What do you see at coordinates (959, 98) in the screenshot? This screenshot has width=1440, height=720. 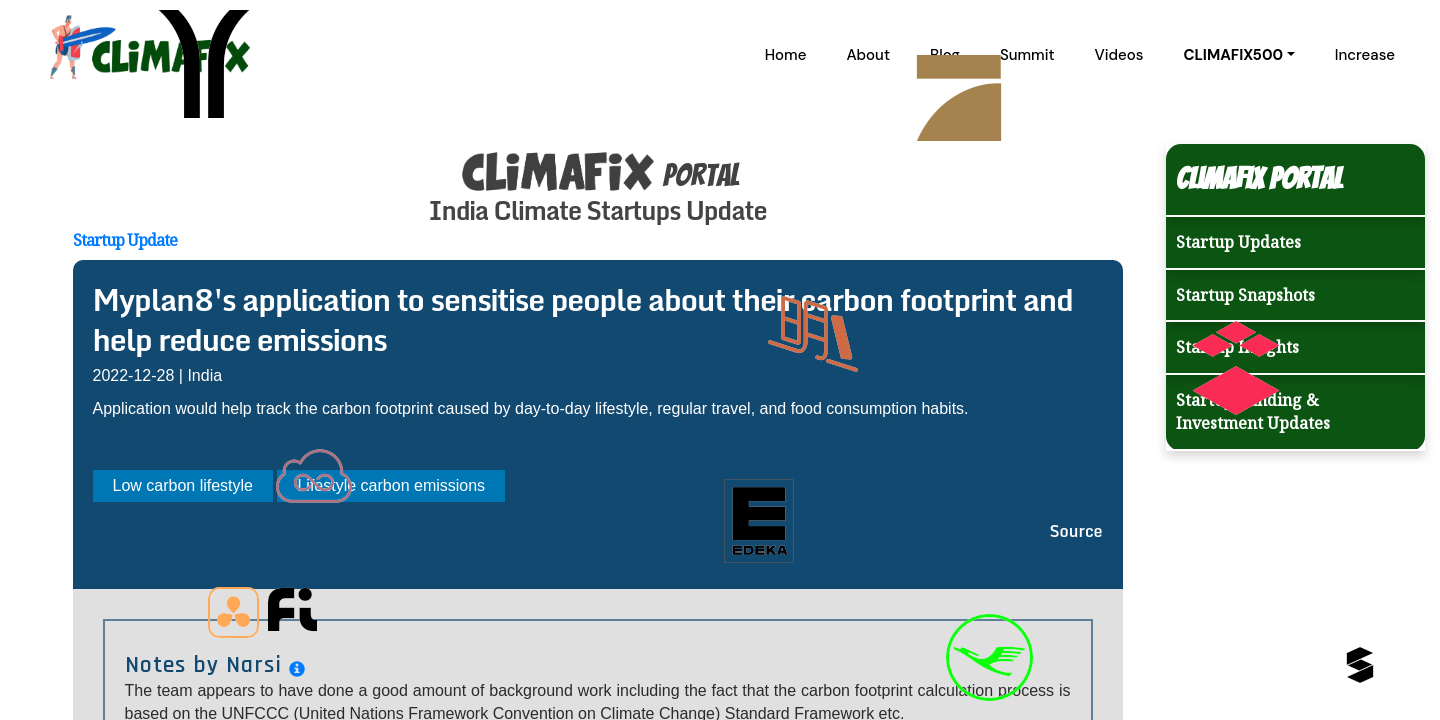 I see `ProSieben German TV channel logo` at bounding box center [959, 98].